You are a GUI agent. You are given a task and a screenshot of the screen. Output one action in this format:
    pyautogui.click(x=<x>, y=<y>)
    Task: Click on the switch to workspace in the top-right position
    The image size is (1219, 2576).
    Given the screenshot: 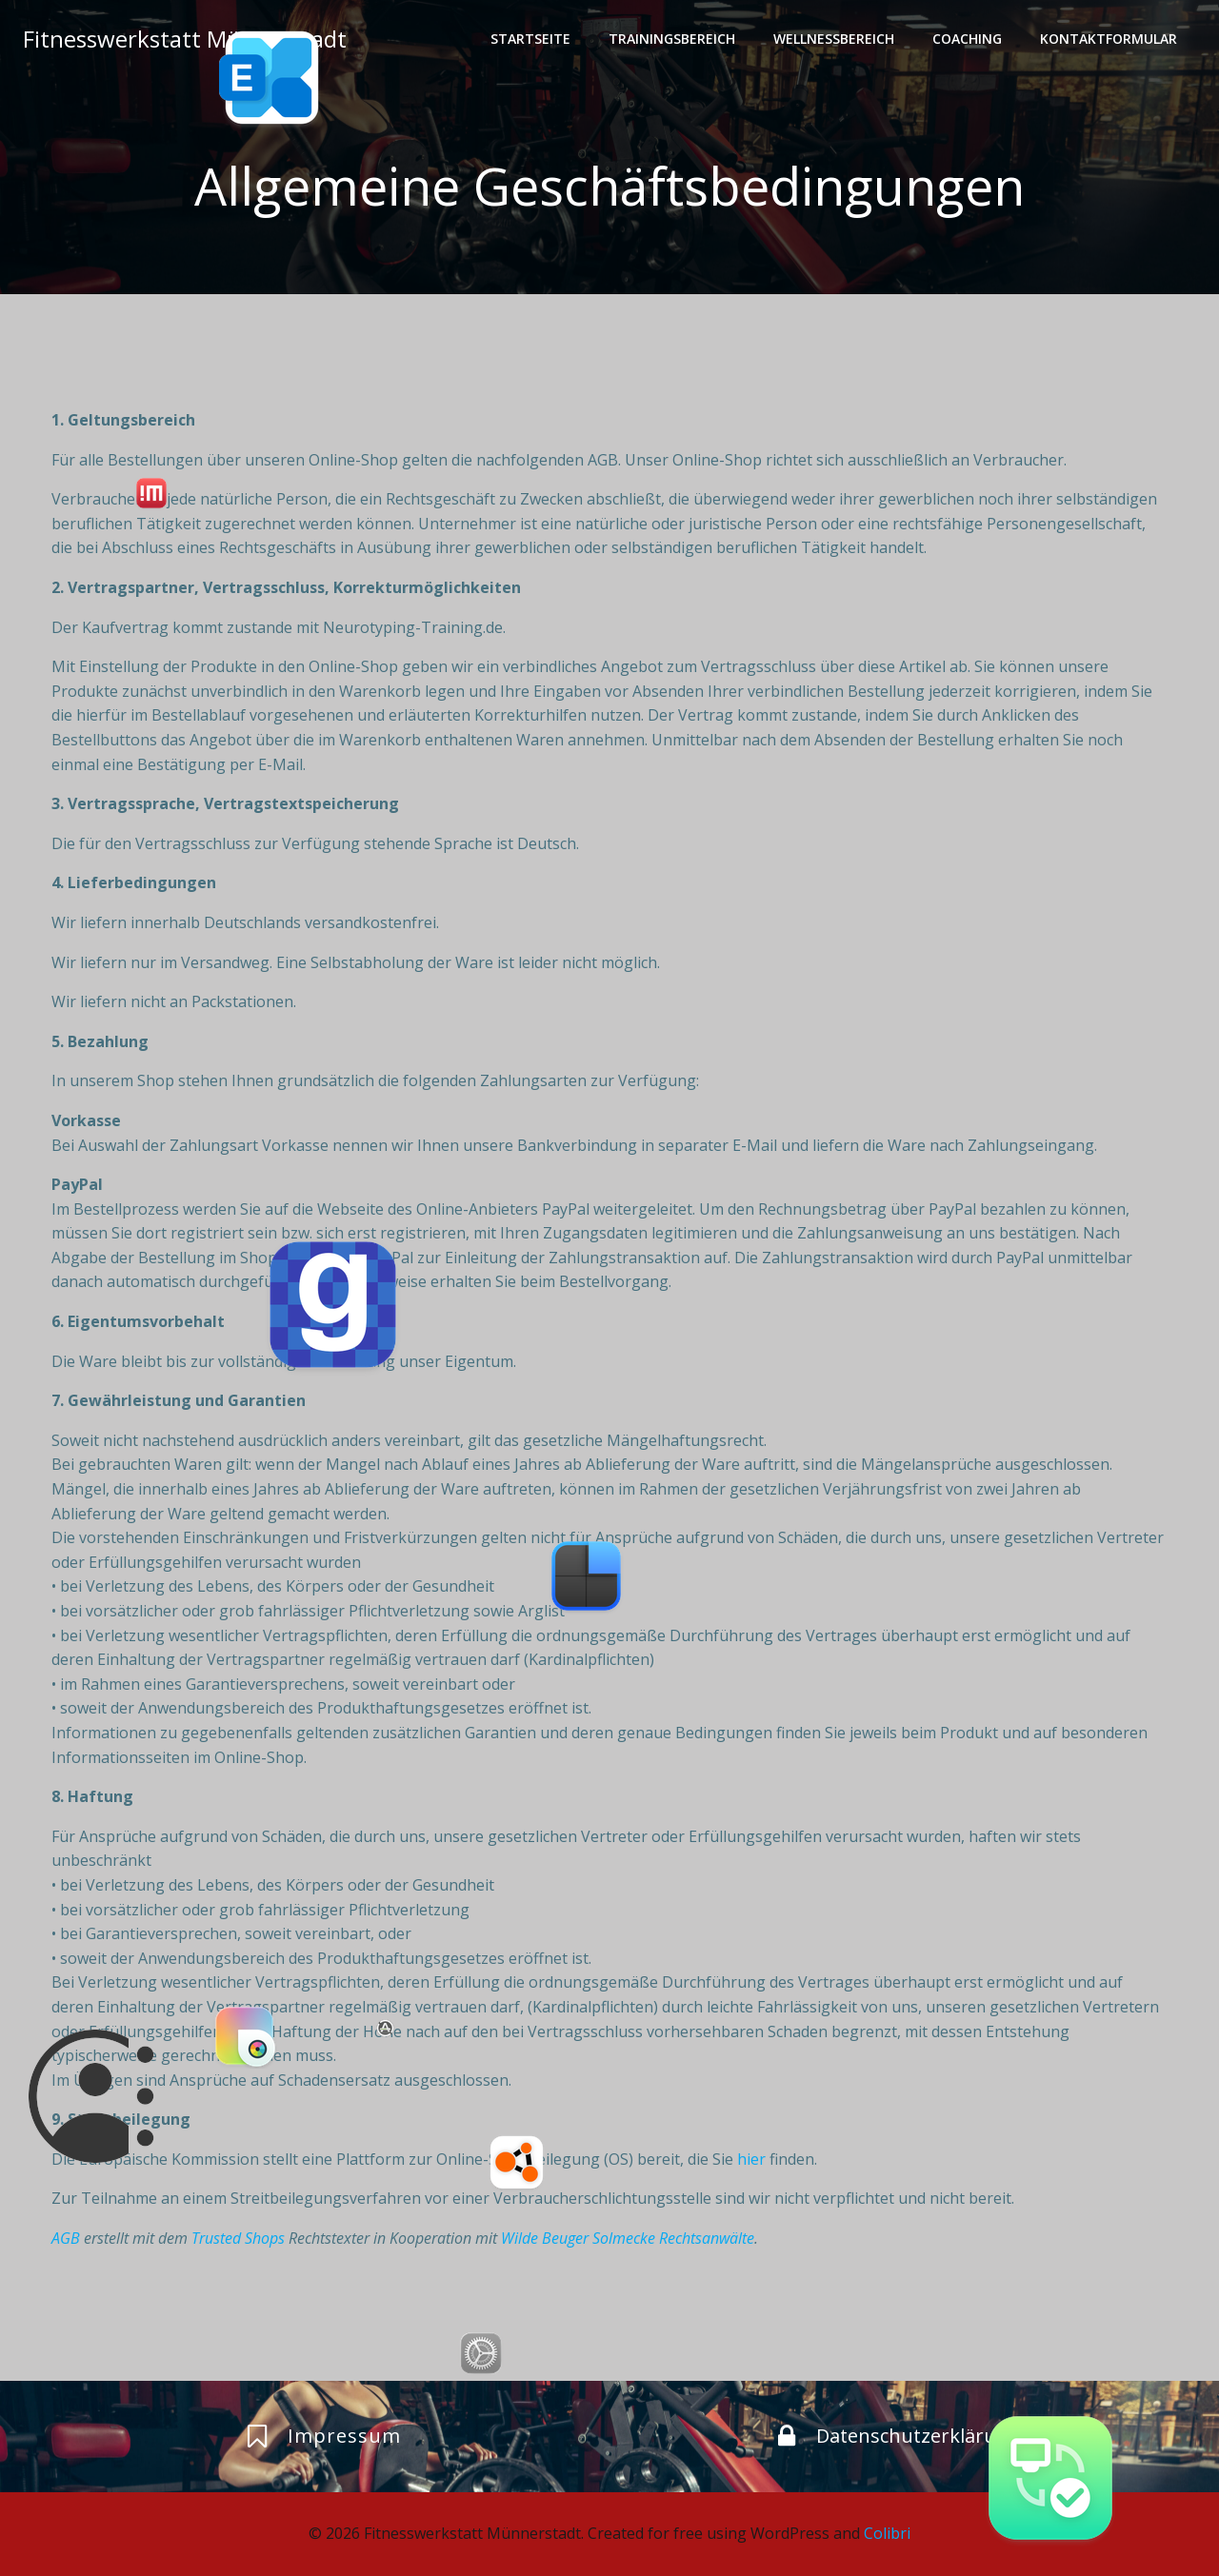 What is the action you would take?
    pyautogui.click(x=586, y=1575)
    